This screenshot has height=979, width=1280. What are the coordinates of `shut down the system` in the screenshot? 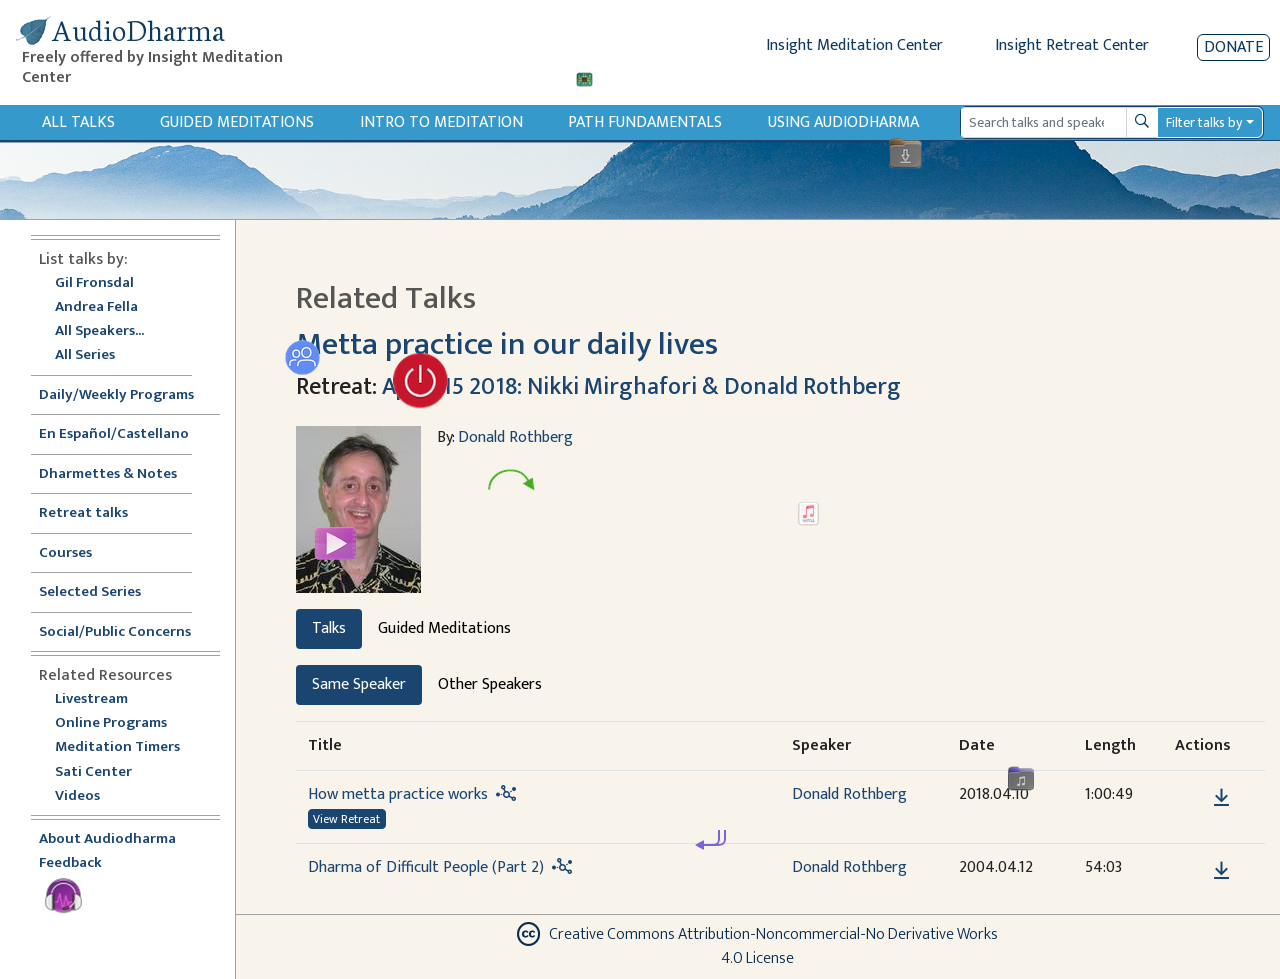 It's located at (421, 381).